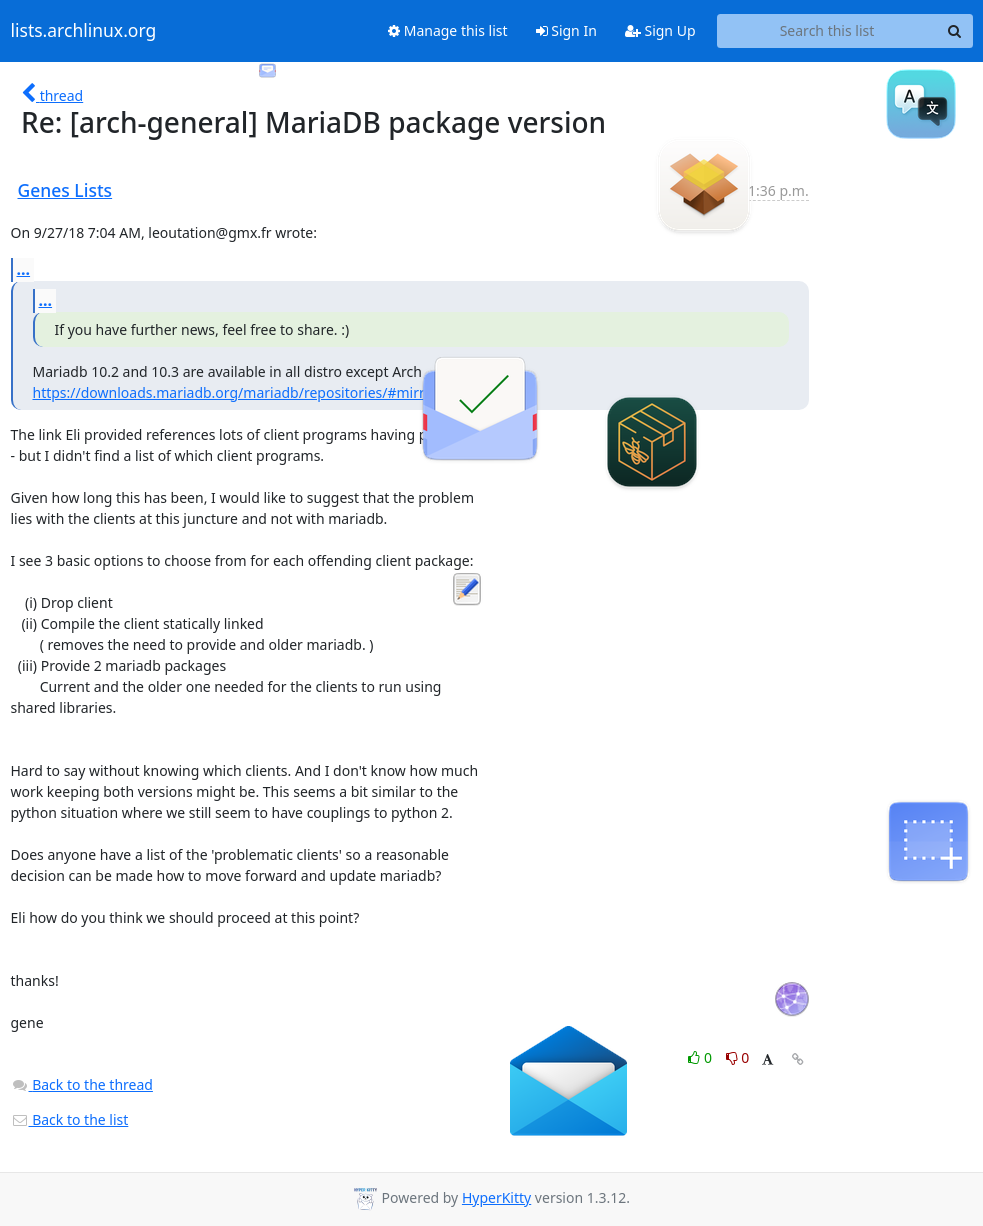  I want to click on open the software learning center, so click(467, 589).